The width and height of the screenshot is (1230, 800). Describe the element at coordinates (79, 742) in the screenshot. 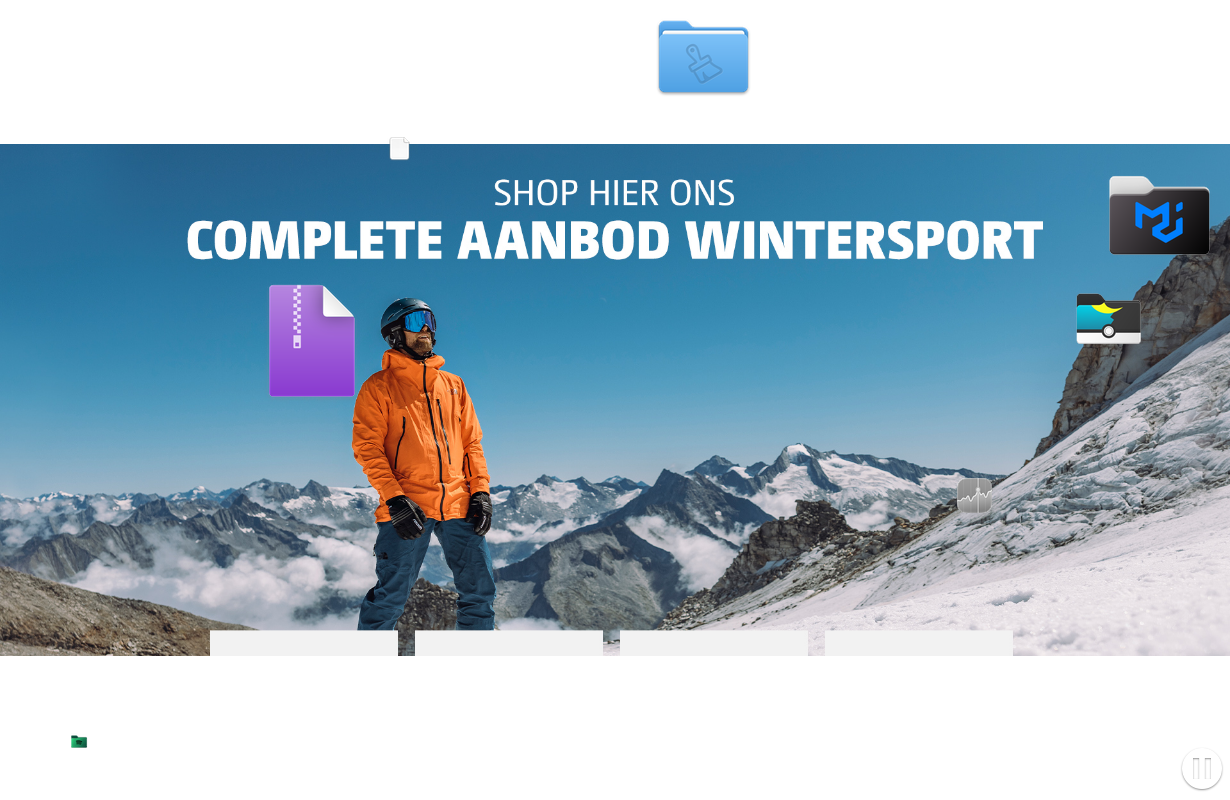

I see `open folder containing spotify downloads or files` at that location.